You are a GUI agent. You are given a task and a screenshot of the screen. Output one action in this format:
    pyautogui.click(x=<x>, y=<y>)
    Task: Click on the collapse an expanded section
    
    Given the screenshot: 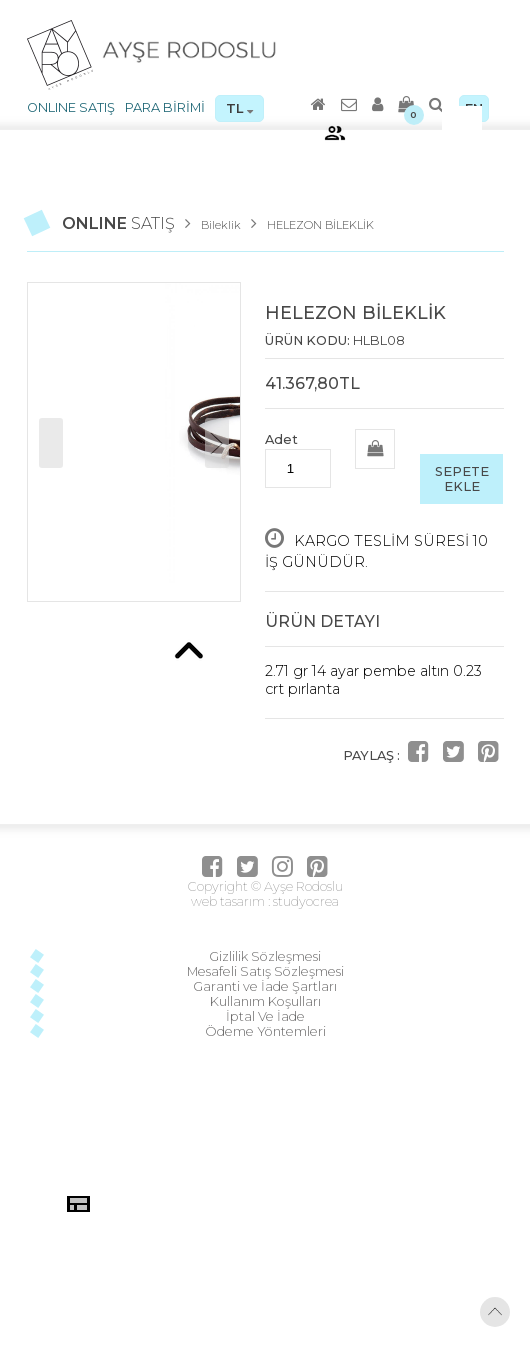 What is the action you would take?
    pyautogui.click(x=189, y=651)
    